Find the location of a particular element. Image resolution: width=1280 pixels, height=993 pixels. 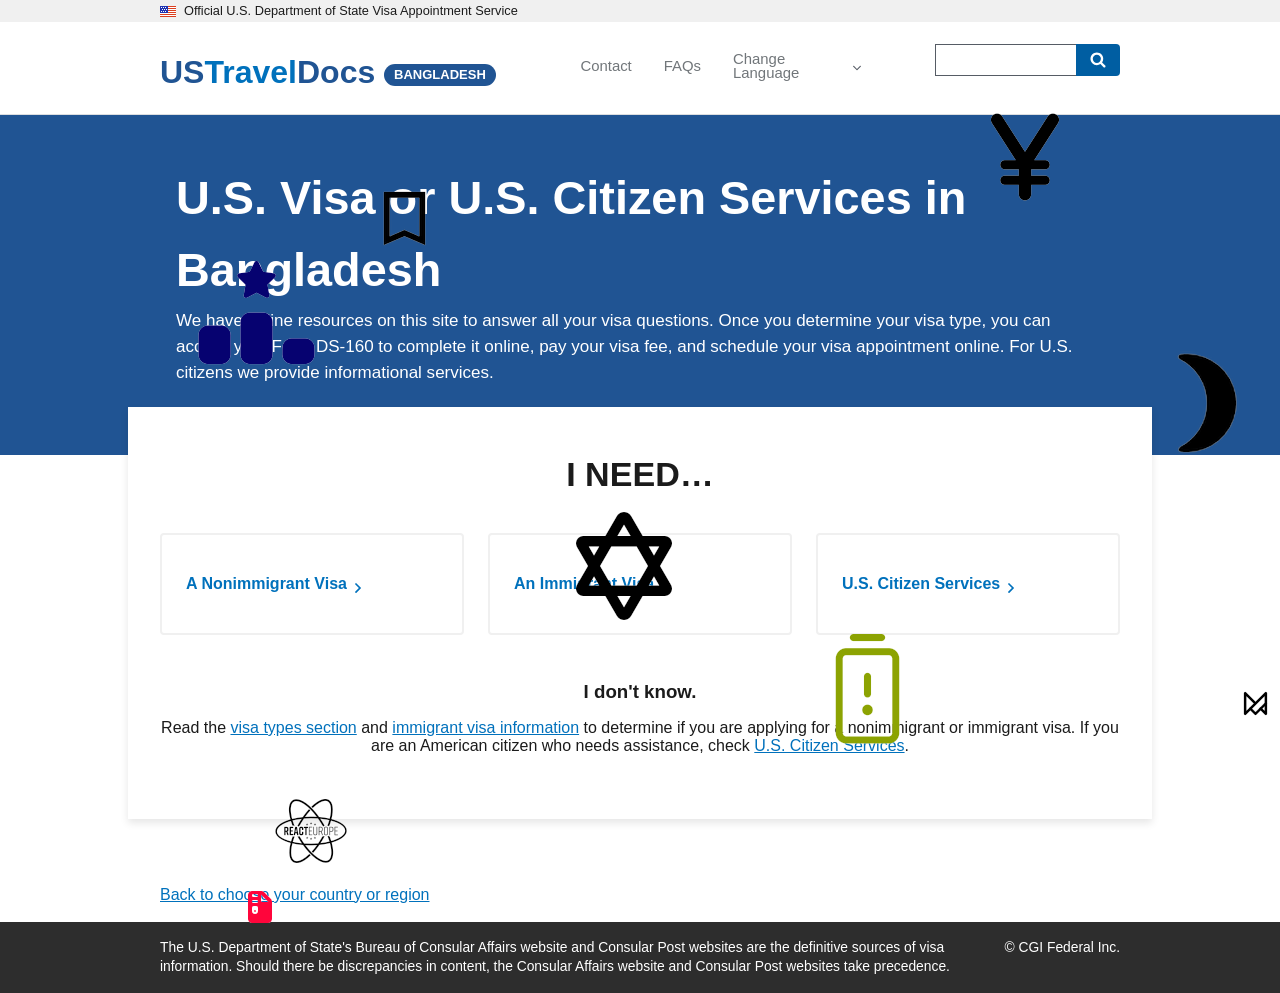

toggle dark mode or night theme is located at coordinates (1202, 403).